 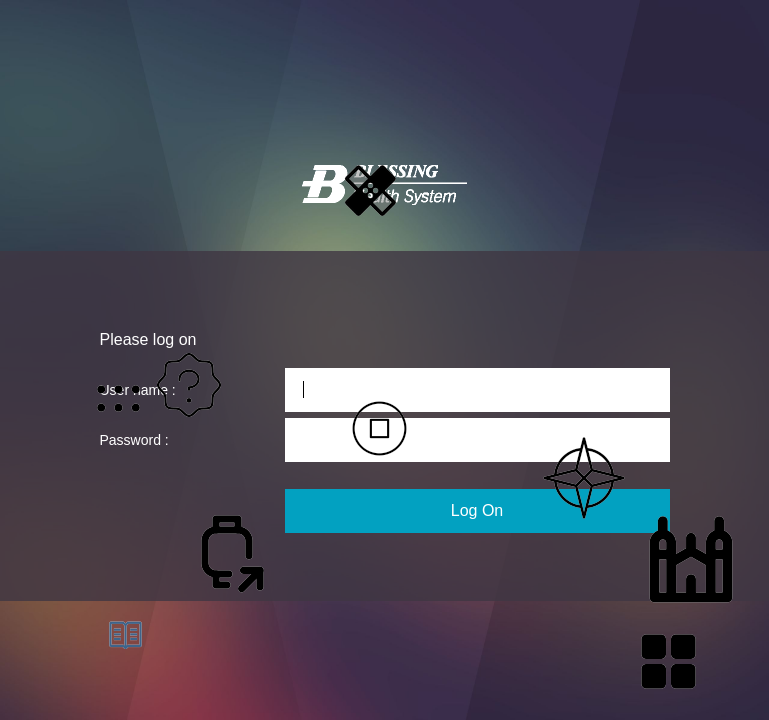 What do you see at coordinates (118, 398) in the screenshot?
I see `drag to reorder or rearrange items` at bounding box center [118, 398].